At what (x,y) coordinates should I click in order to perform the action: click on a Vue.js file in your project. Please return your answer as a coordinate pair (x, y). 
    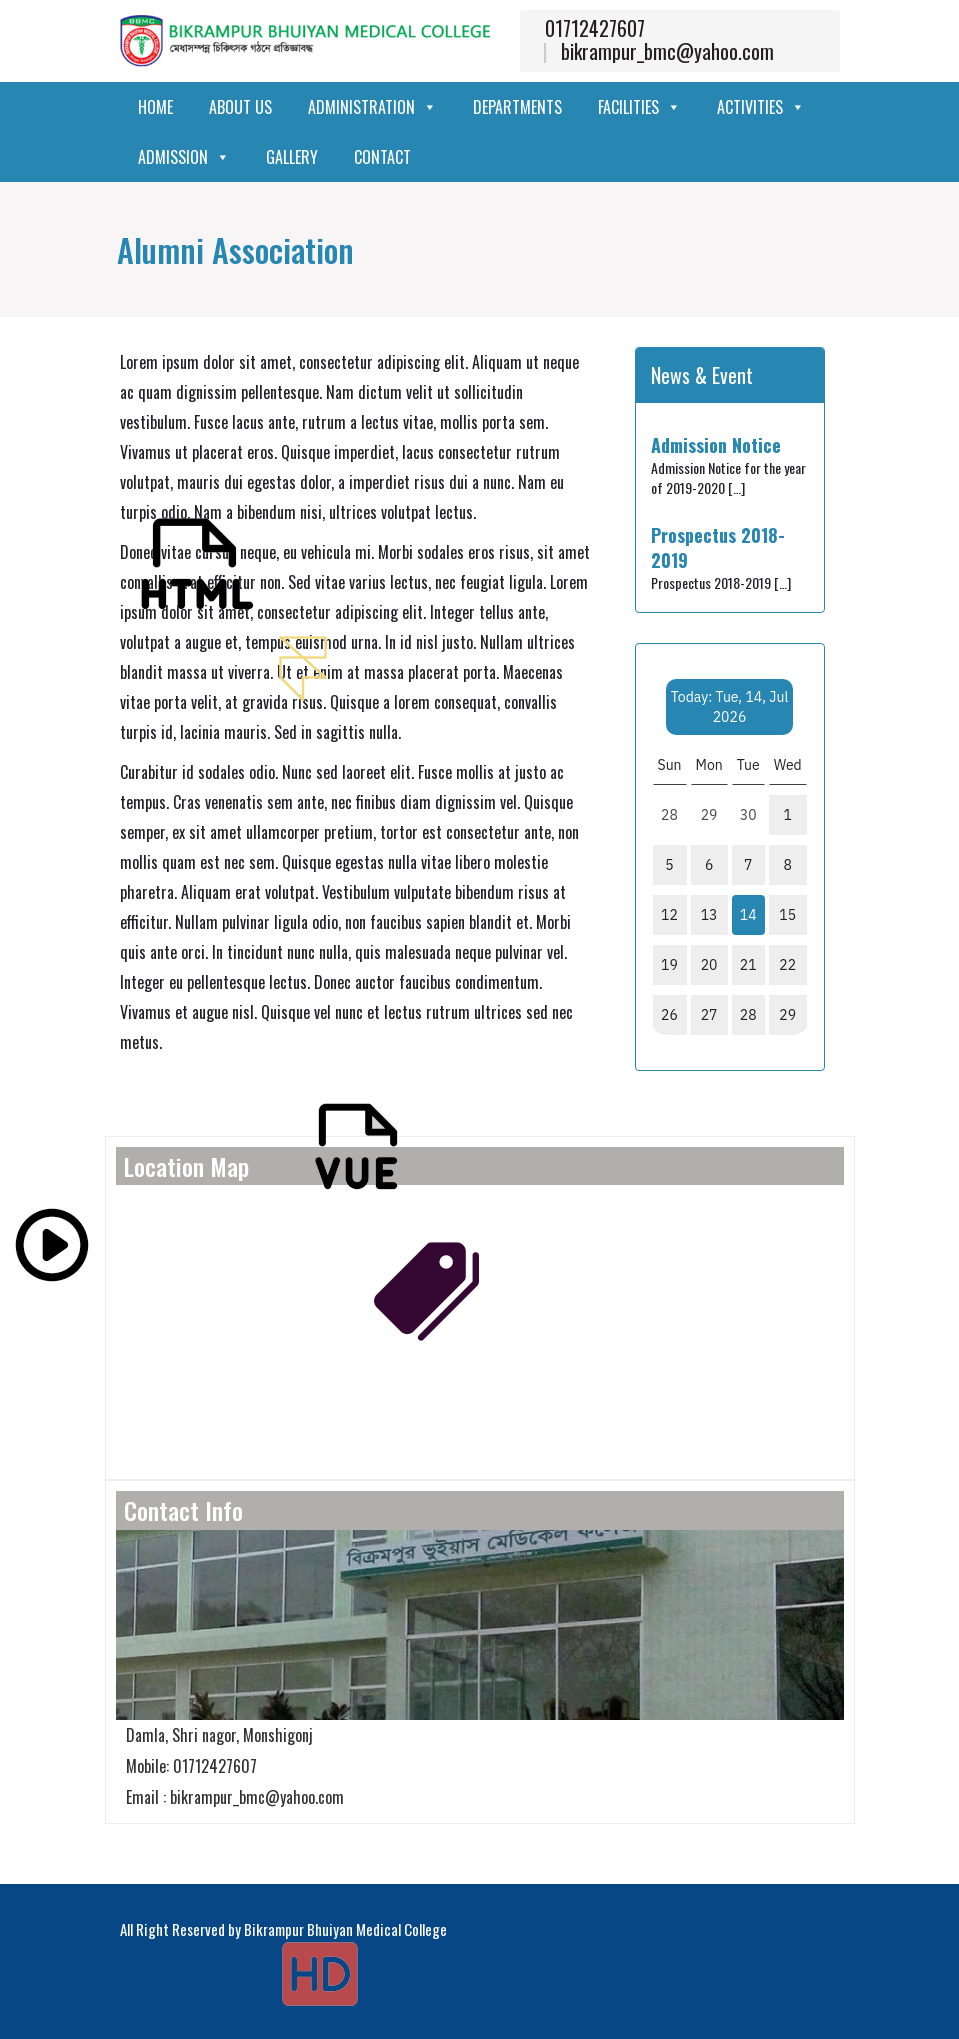
    Looking at the image, I should click on (358, 1150).